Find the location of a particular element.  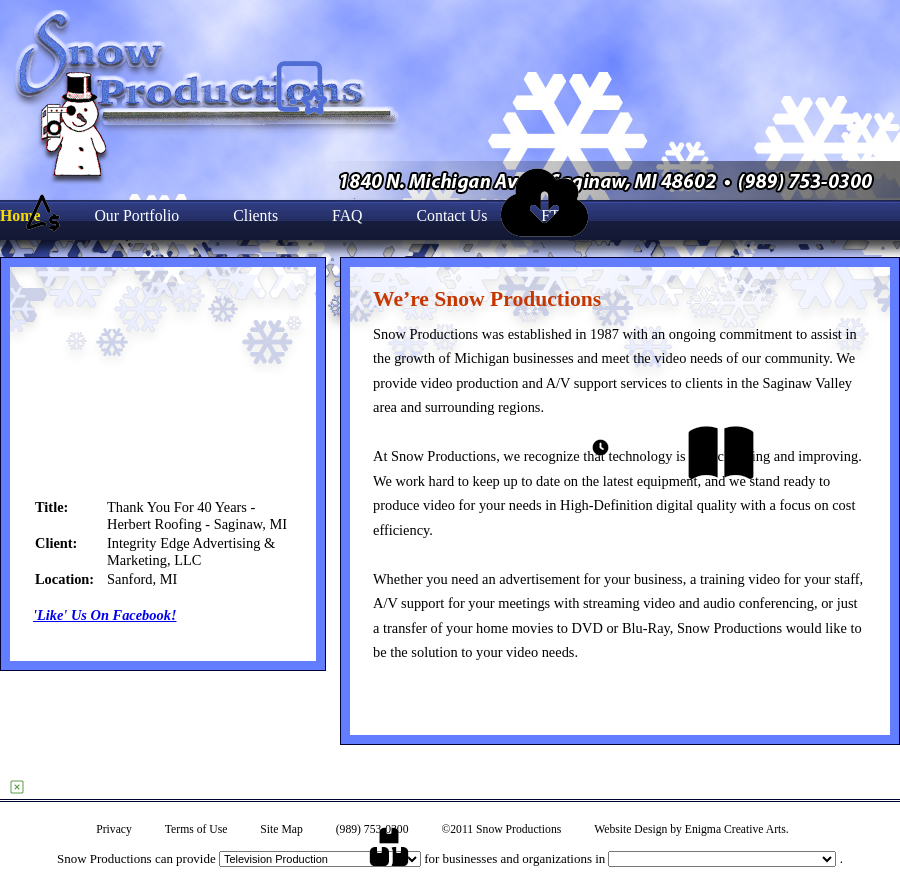

view inventory or stock items is located at coordinates (389, 847).